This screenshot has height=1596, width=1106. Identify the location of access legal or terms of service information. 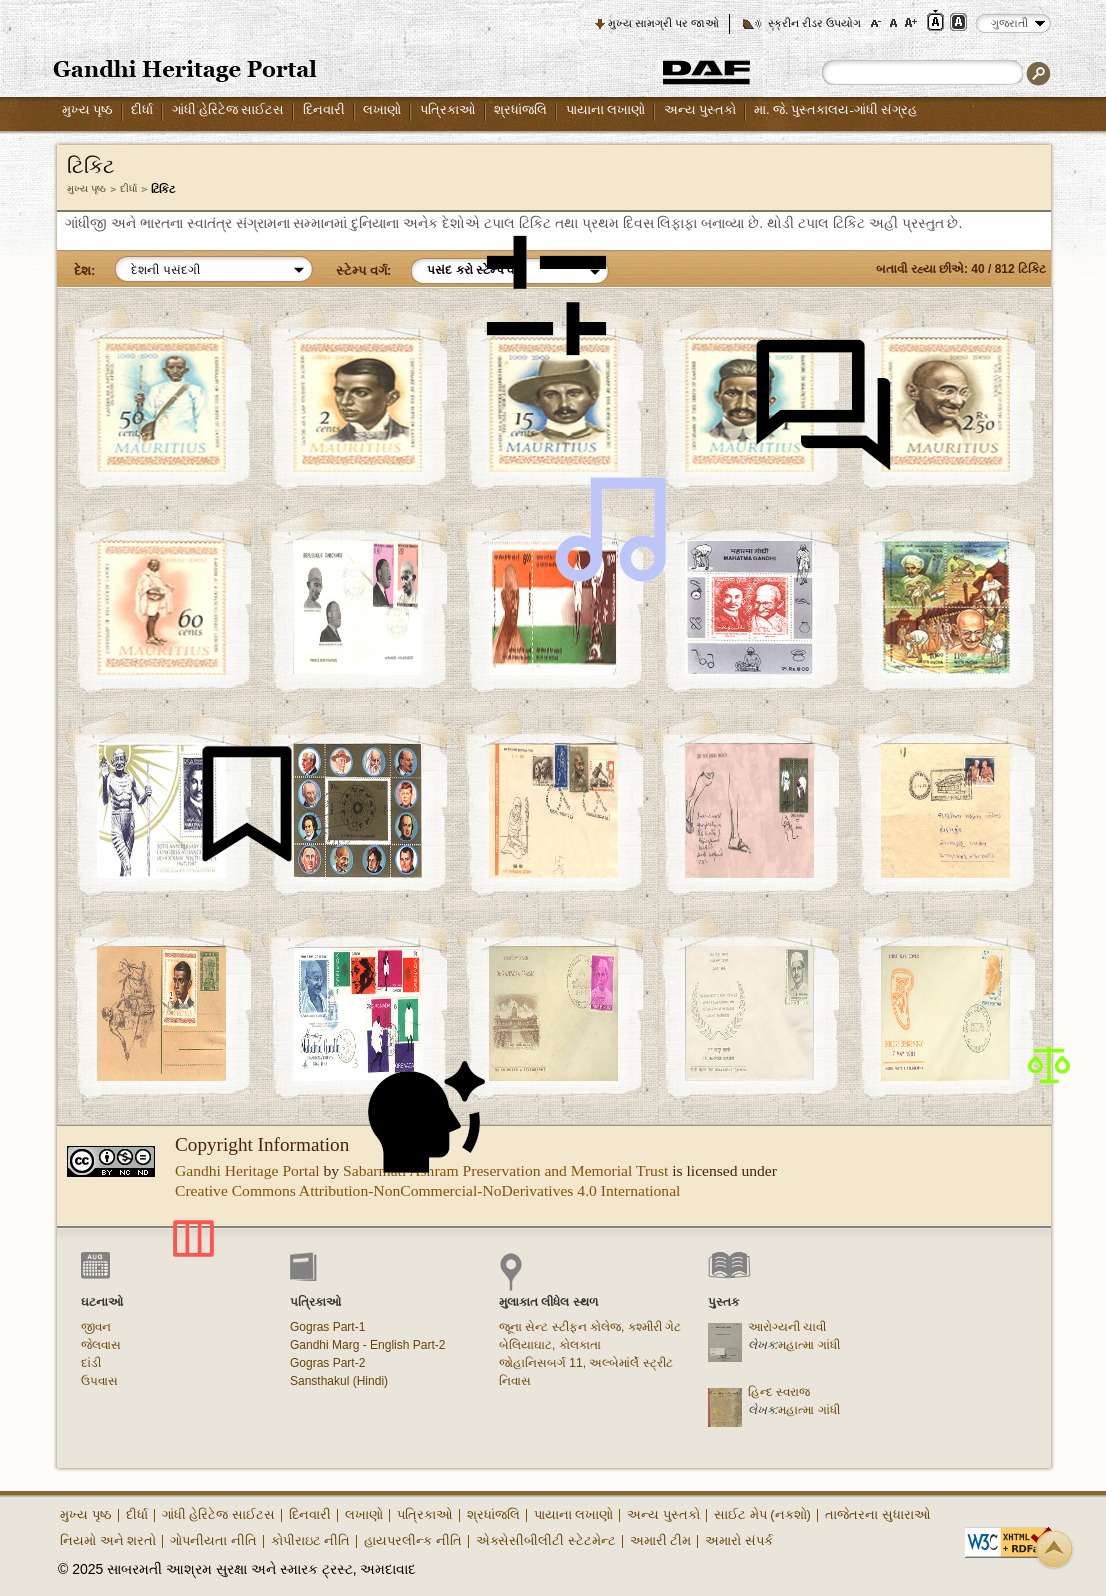
(1049, 1066).